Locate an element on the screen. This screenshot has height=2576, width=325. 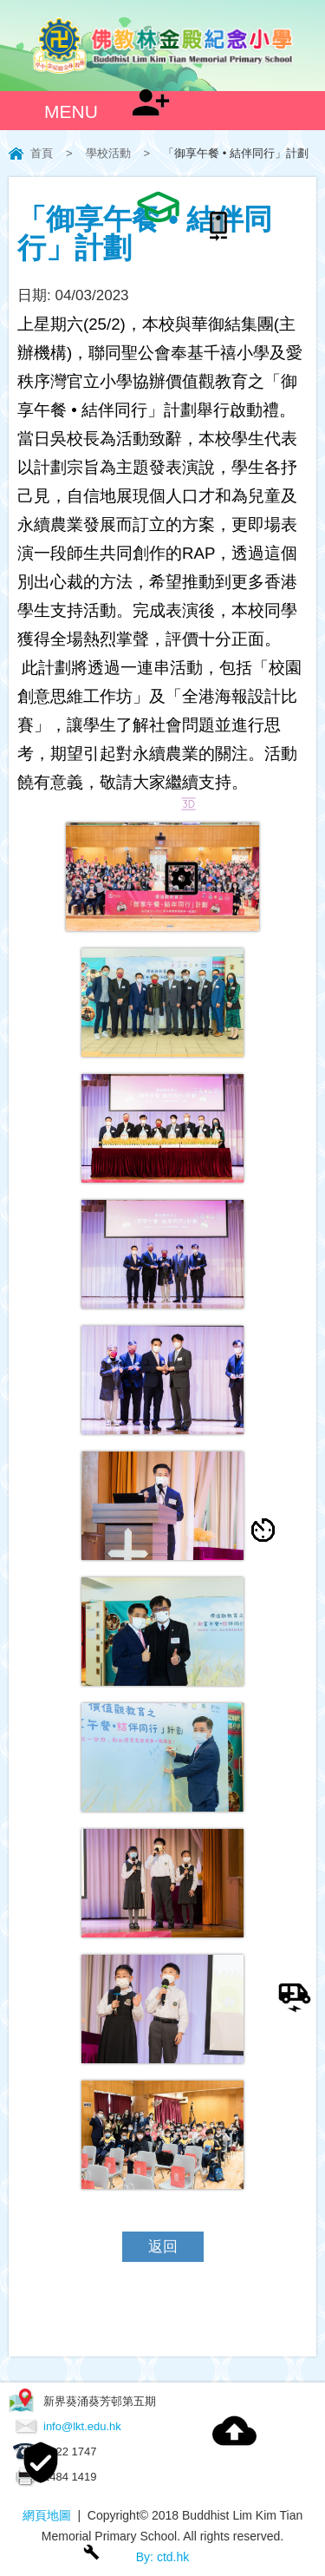
access application settings is located at coordinates (181, 878).